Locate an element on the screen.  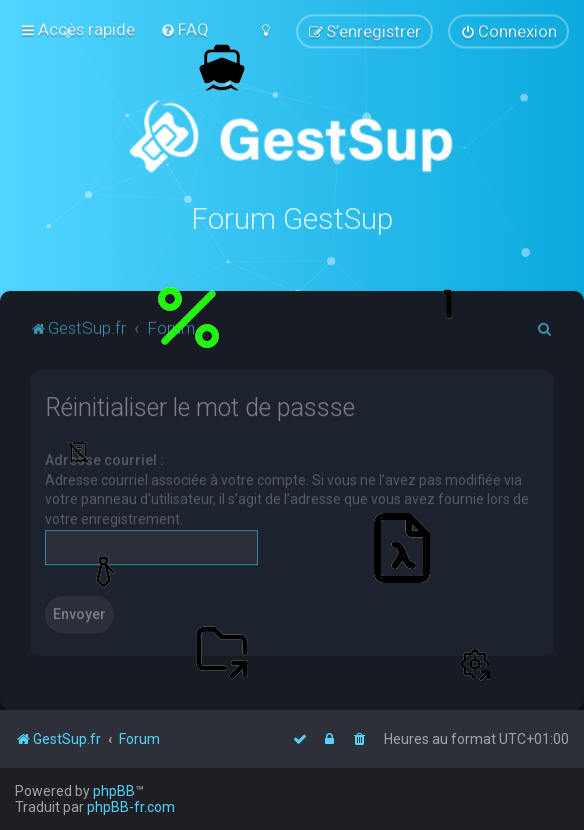
open a lambda function file is located at coordinates (402, 548).